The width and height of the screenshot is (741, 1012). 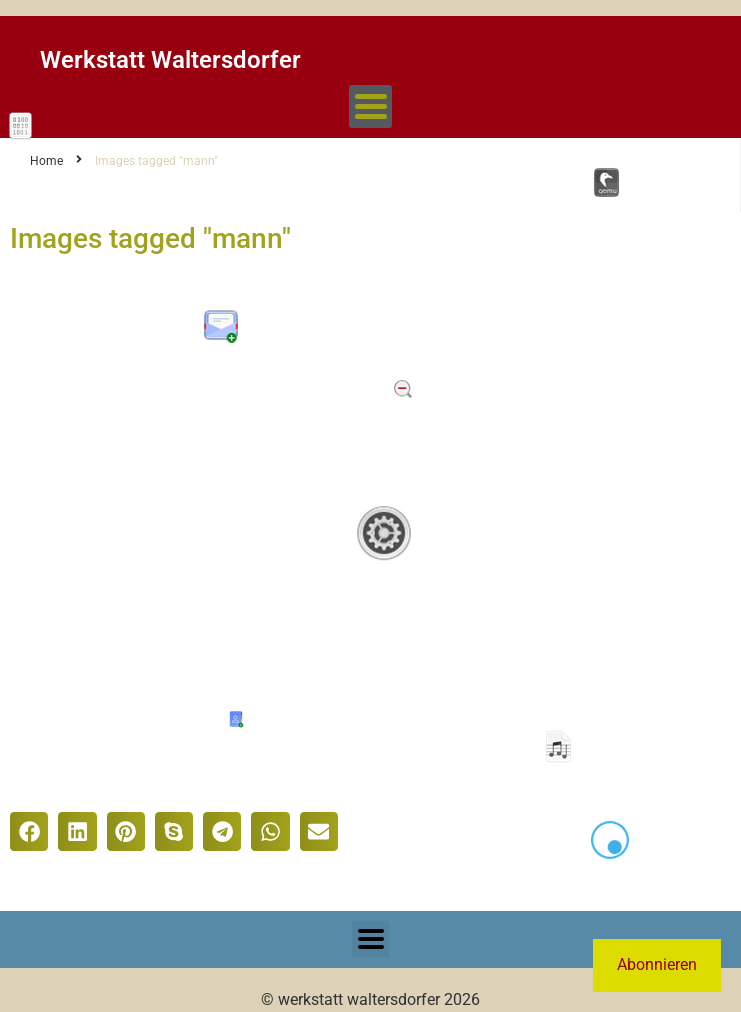 What do you see at coordinates (221, 325) in the screenshot?
I see `compose a new email message` at bounding box center [221, 325].